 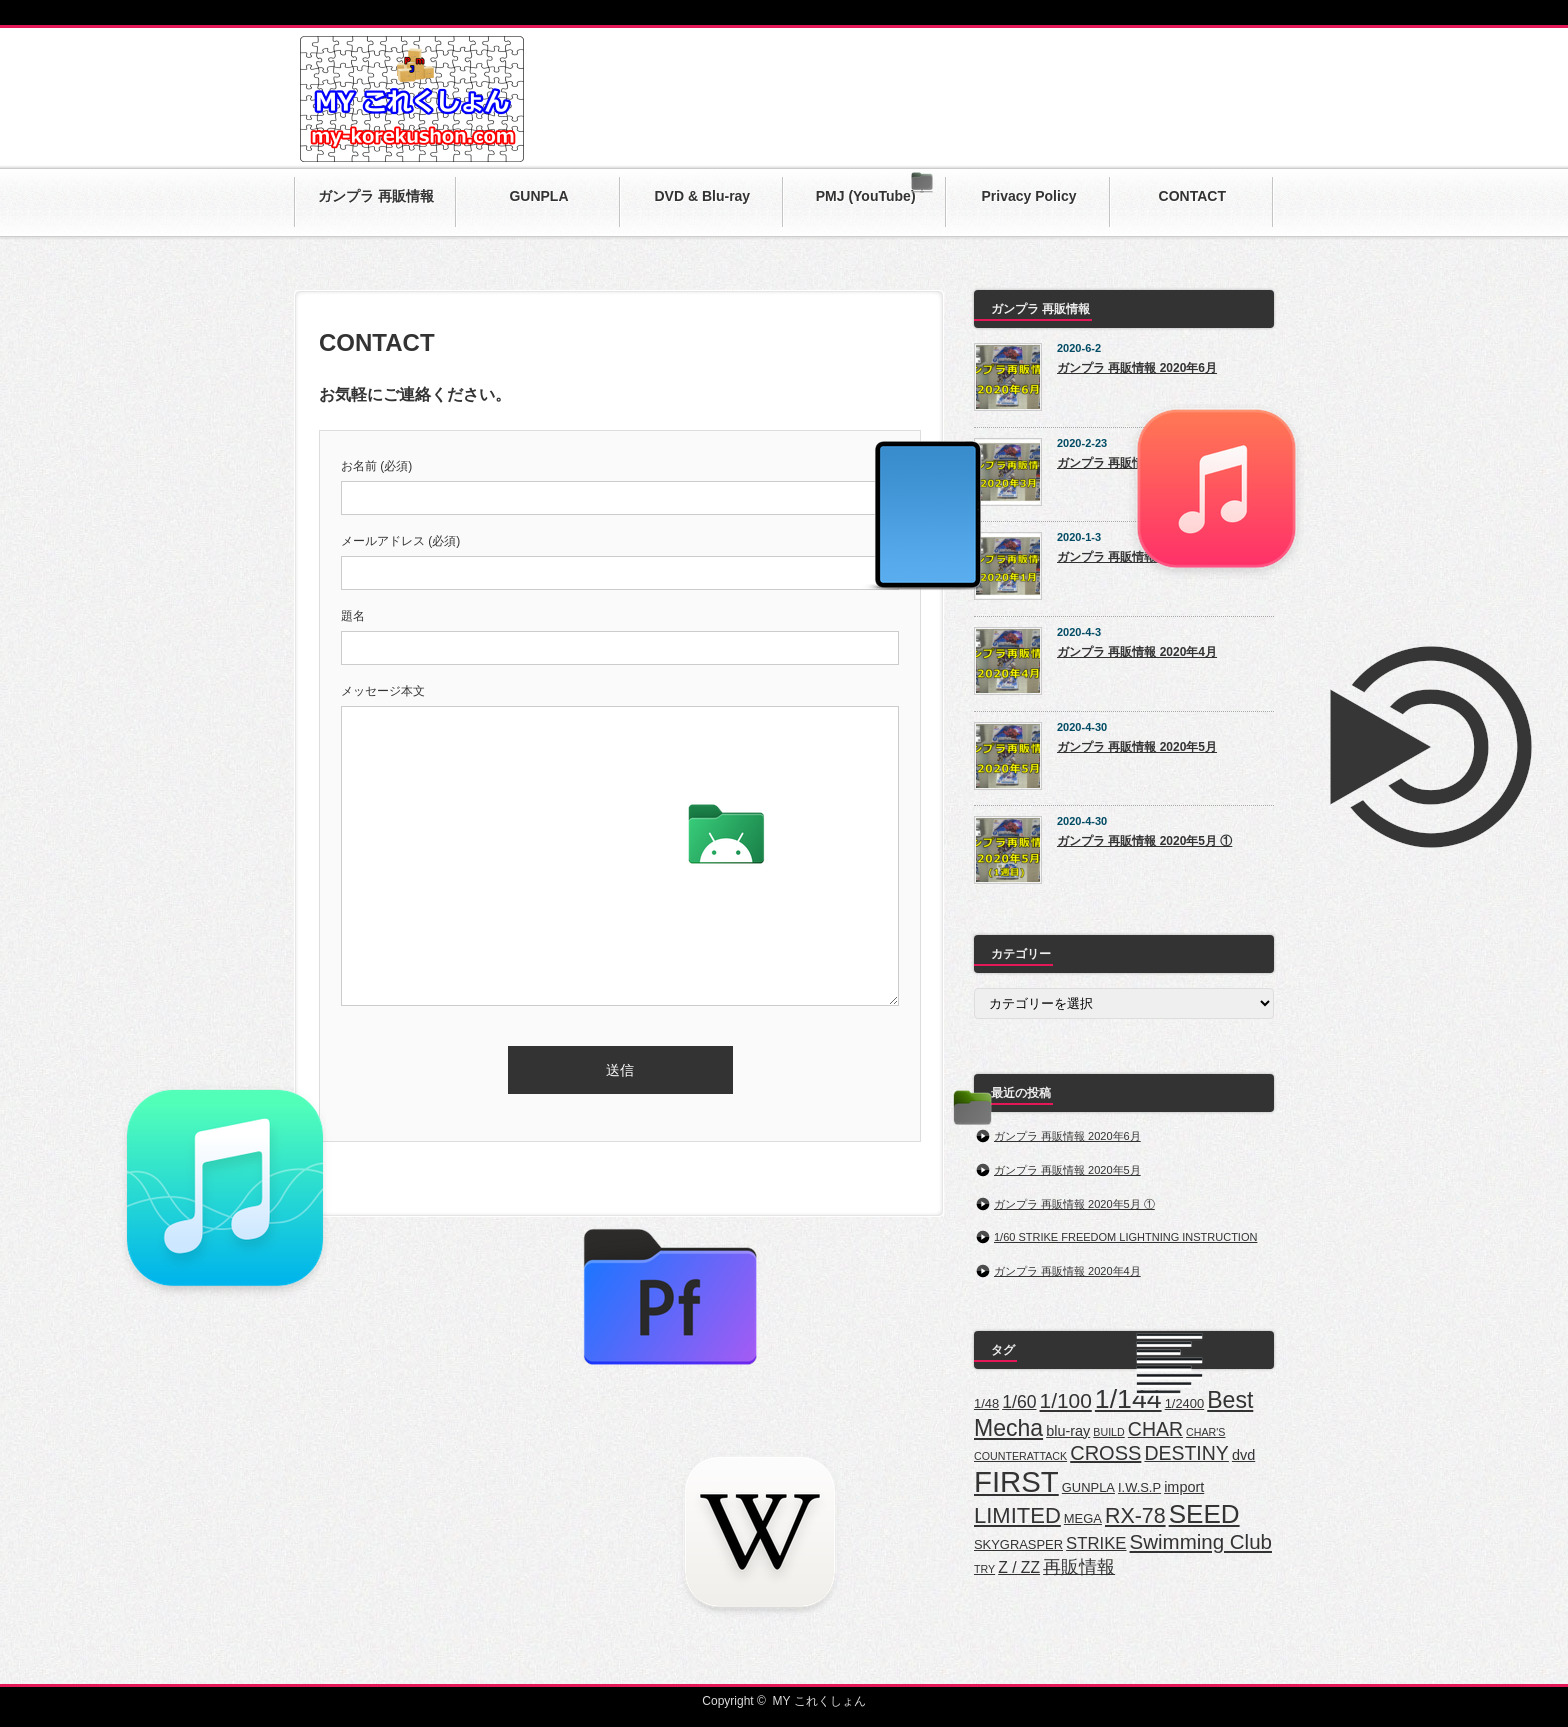 What do you see at coordinates (1216, 491) in the screenshot?
I see `open multimedia or music app settings` at bounding box center [1216, 491].